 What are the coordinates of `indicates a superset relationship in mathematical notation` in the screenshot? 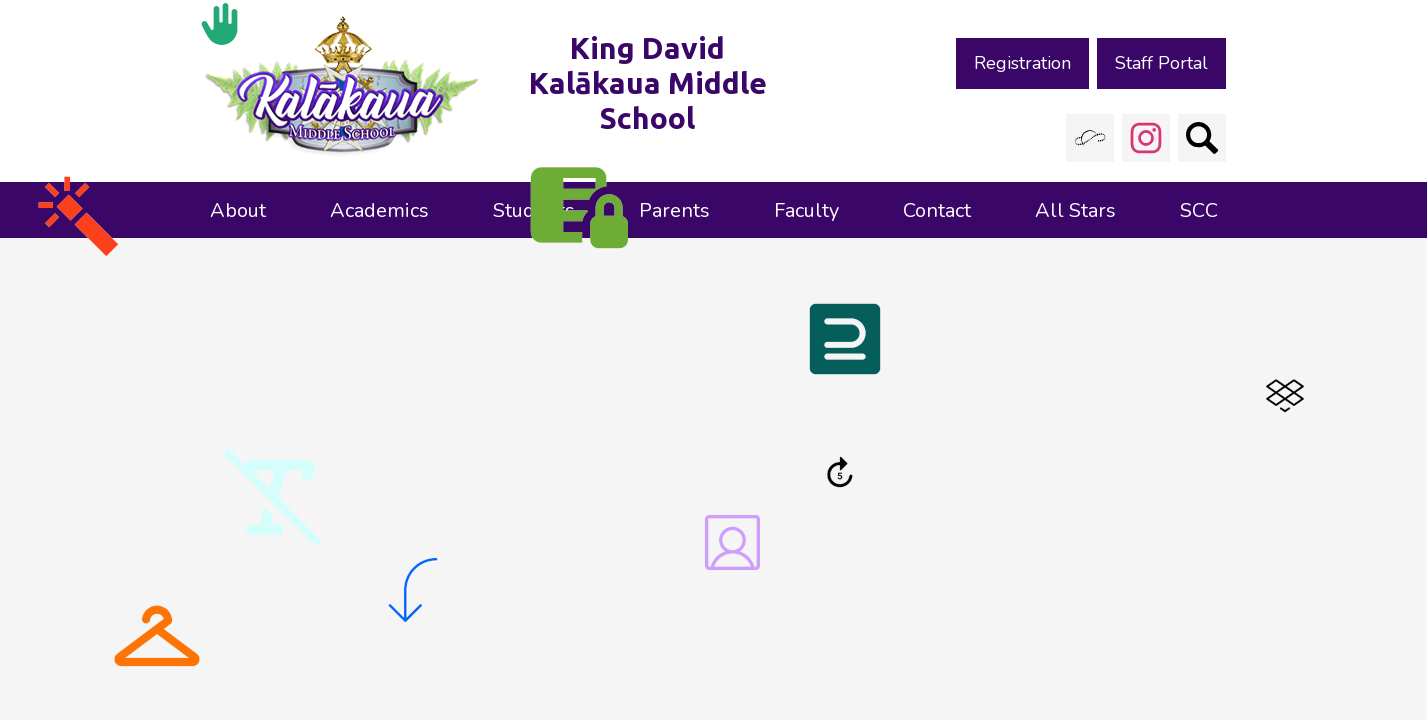 It's located at (845, 339).